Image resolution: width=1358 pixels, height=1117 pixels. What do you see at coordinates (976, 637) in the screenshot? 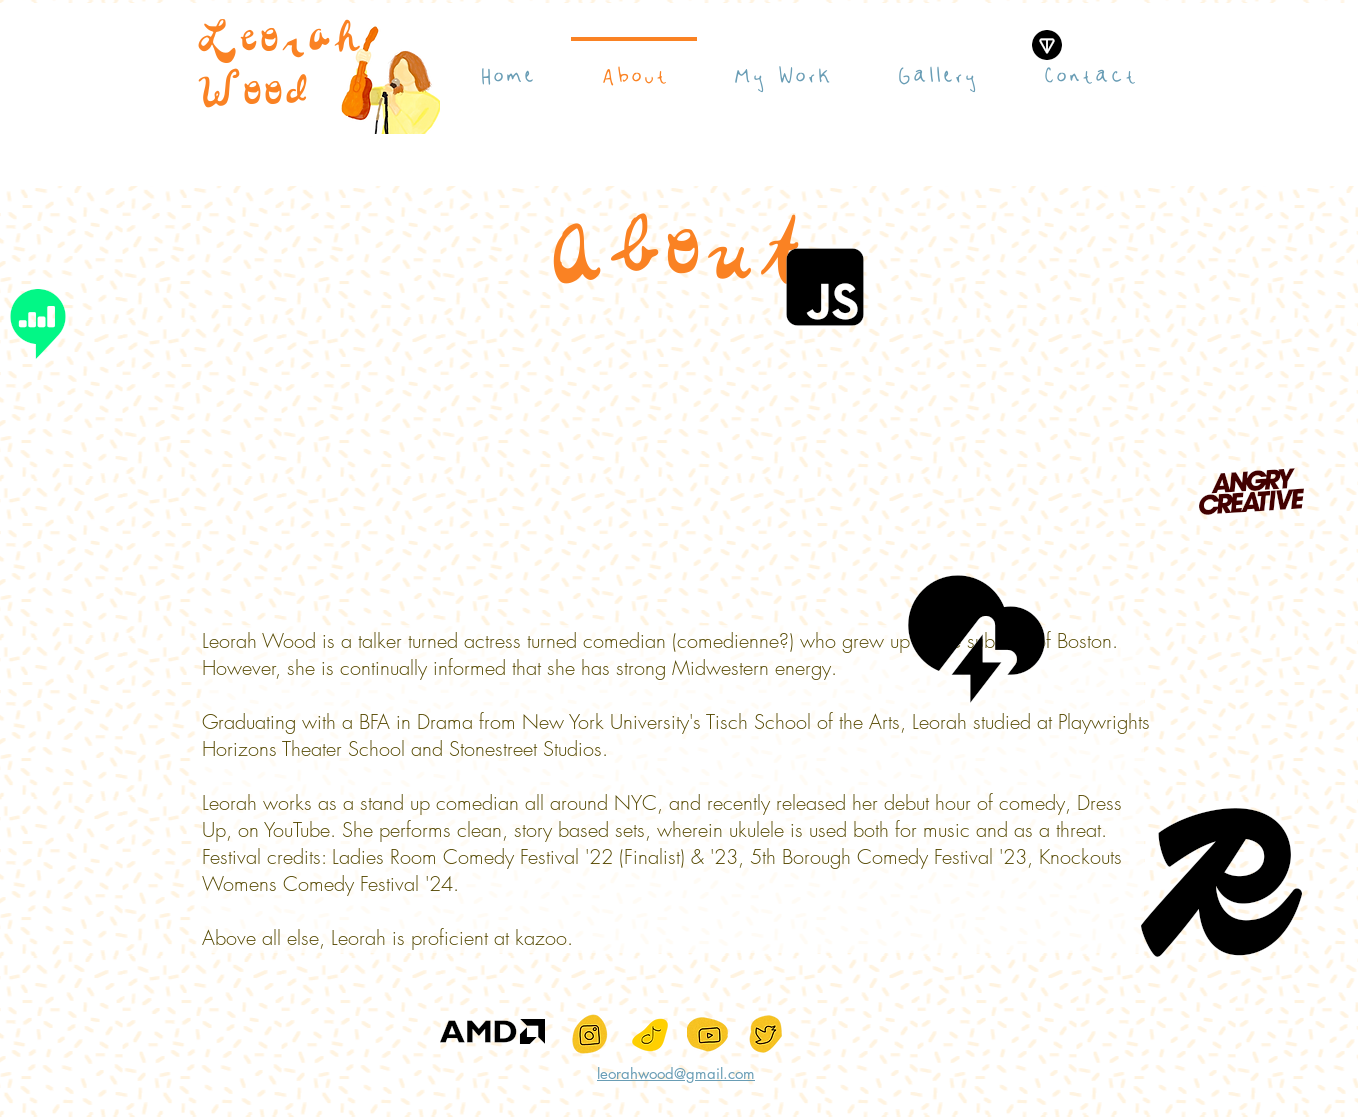
I see `indicates thunderstorm weather conditions` at bounding box center [976, 637].